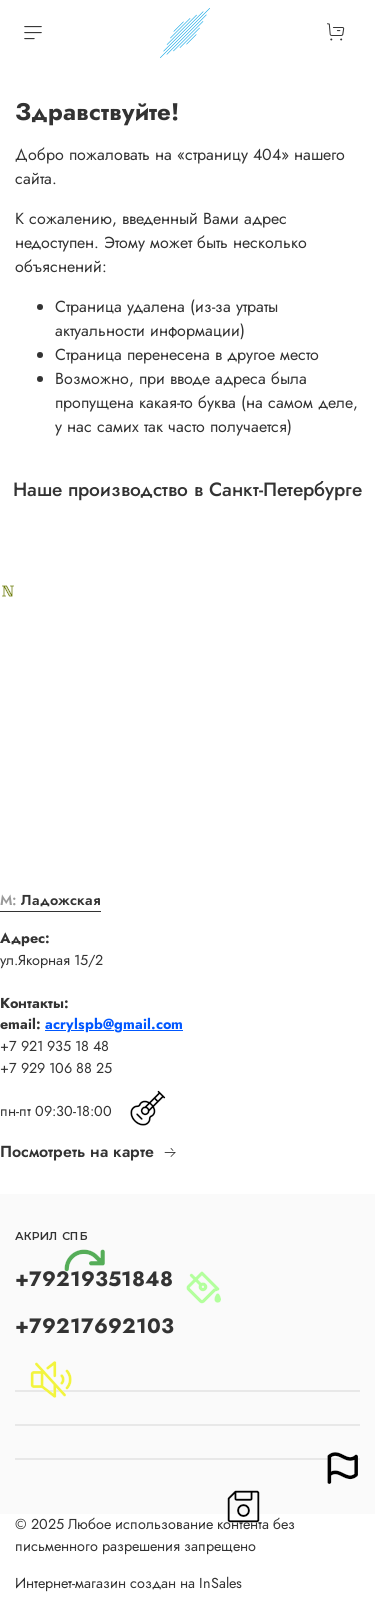 This screenshot has width=375, height=1602. I want to click on save current file or document, so click(243, 1506).